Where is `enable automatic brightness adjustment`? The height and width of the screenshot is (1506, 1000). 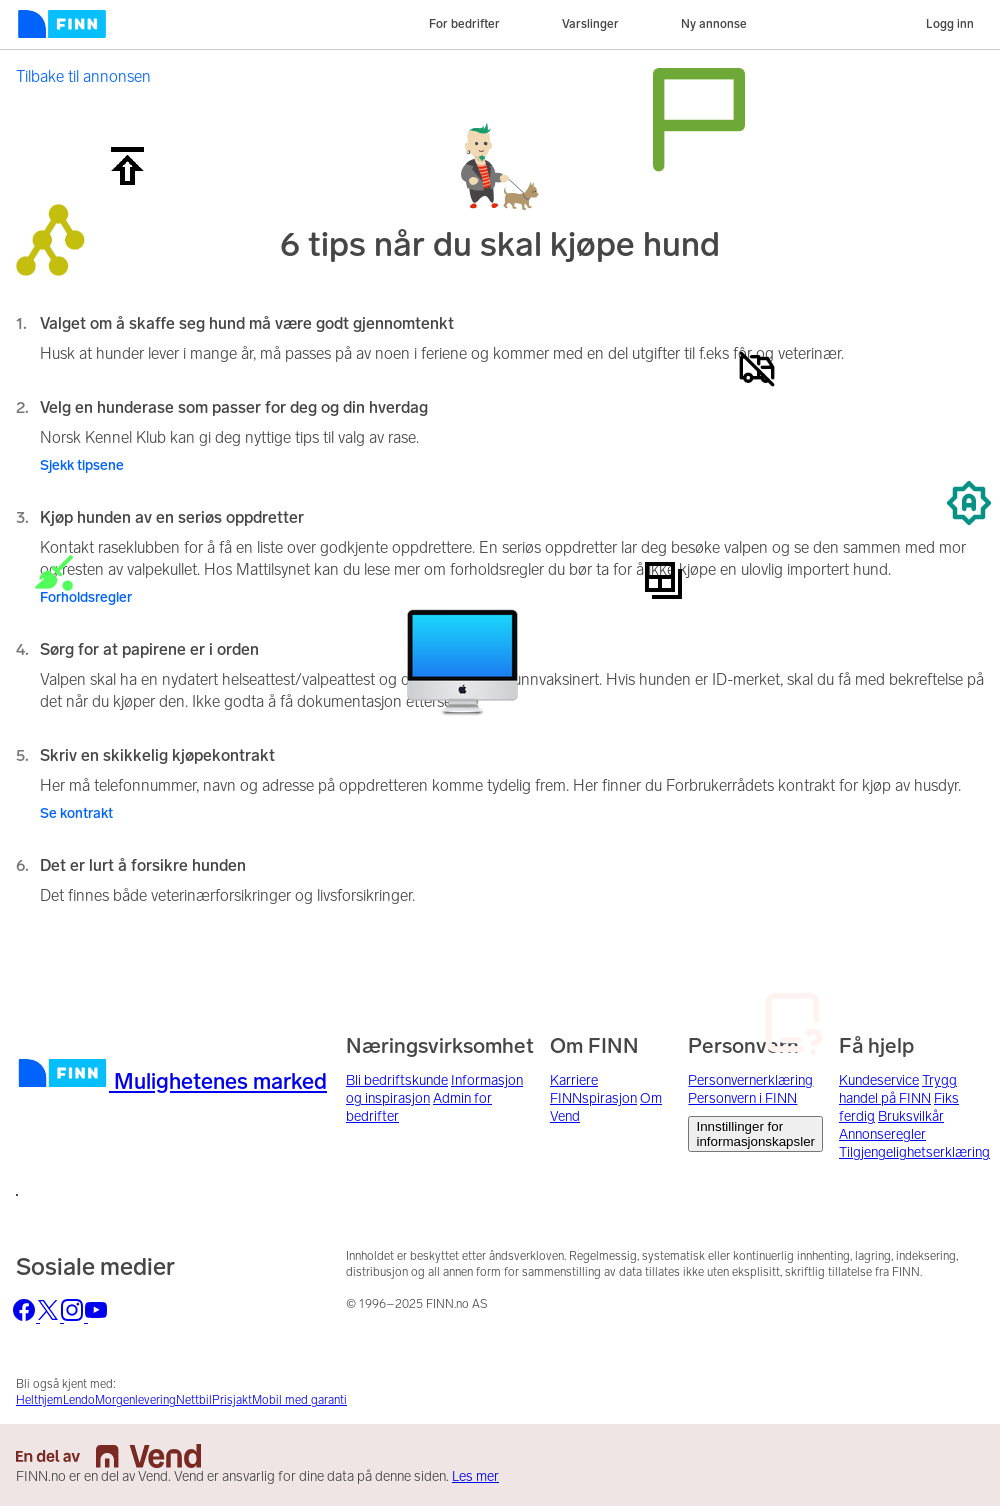
enable automatic brightness adjustment is located at coordinates (969, 503).